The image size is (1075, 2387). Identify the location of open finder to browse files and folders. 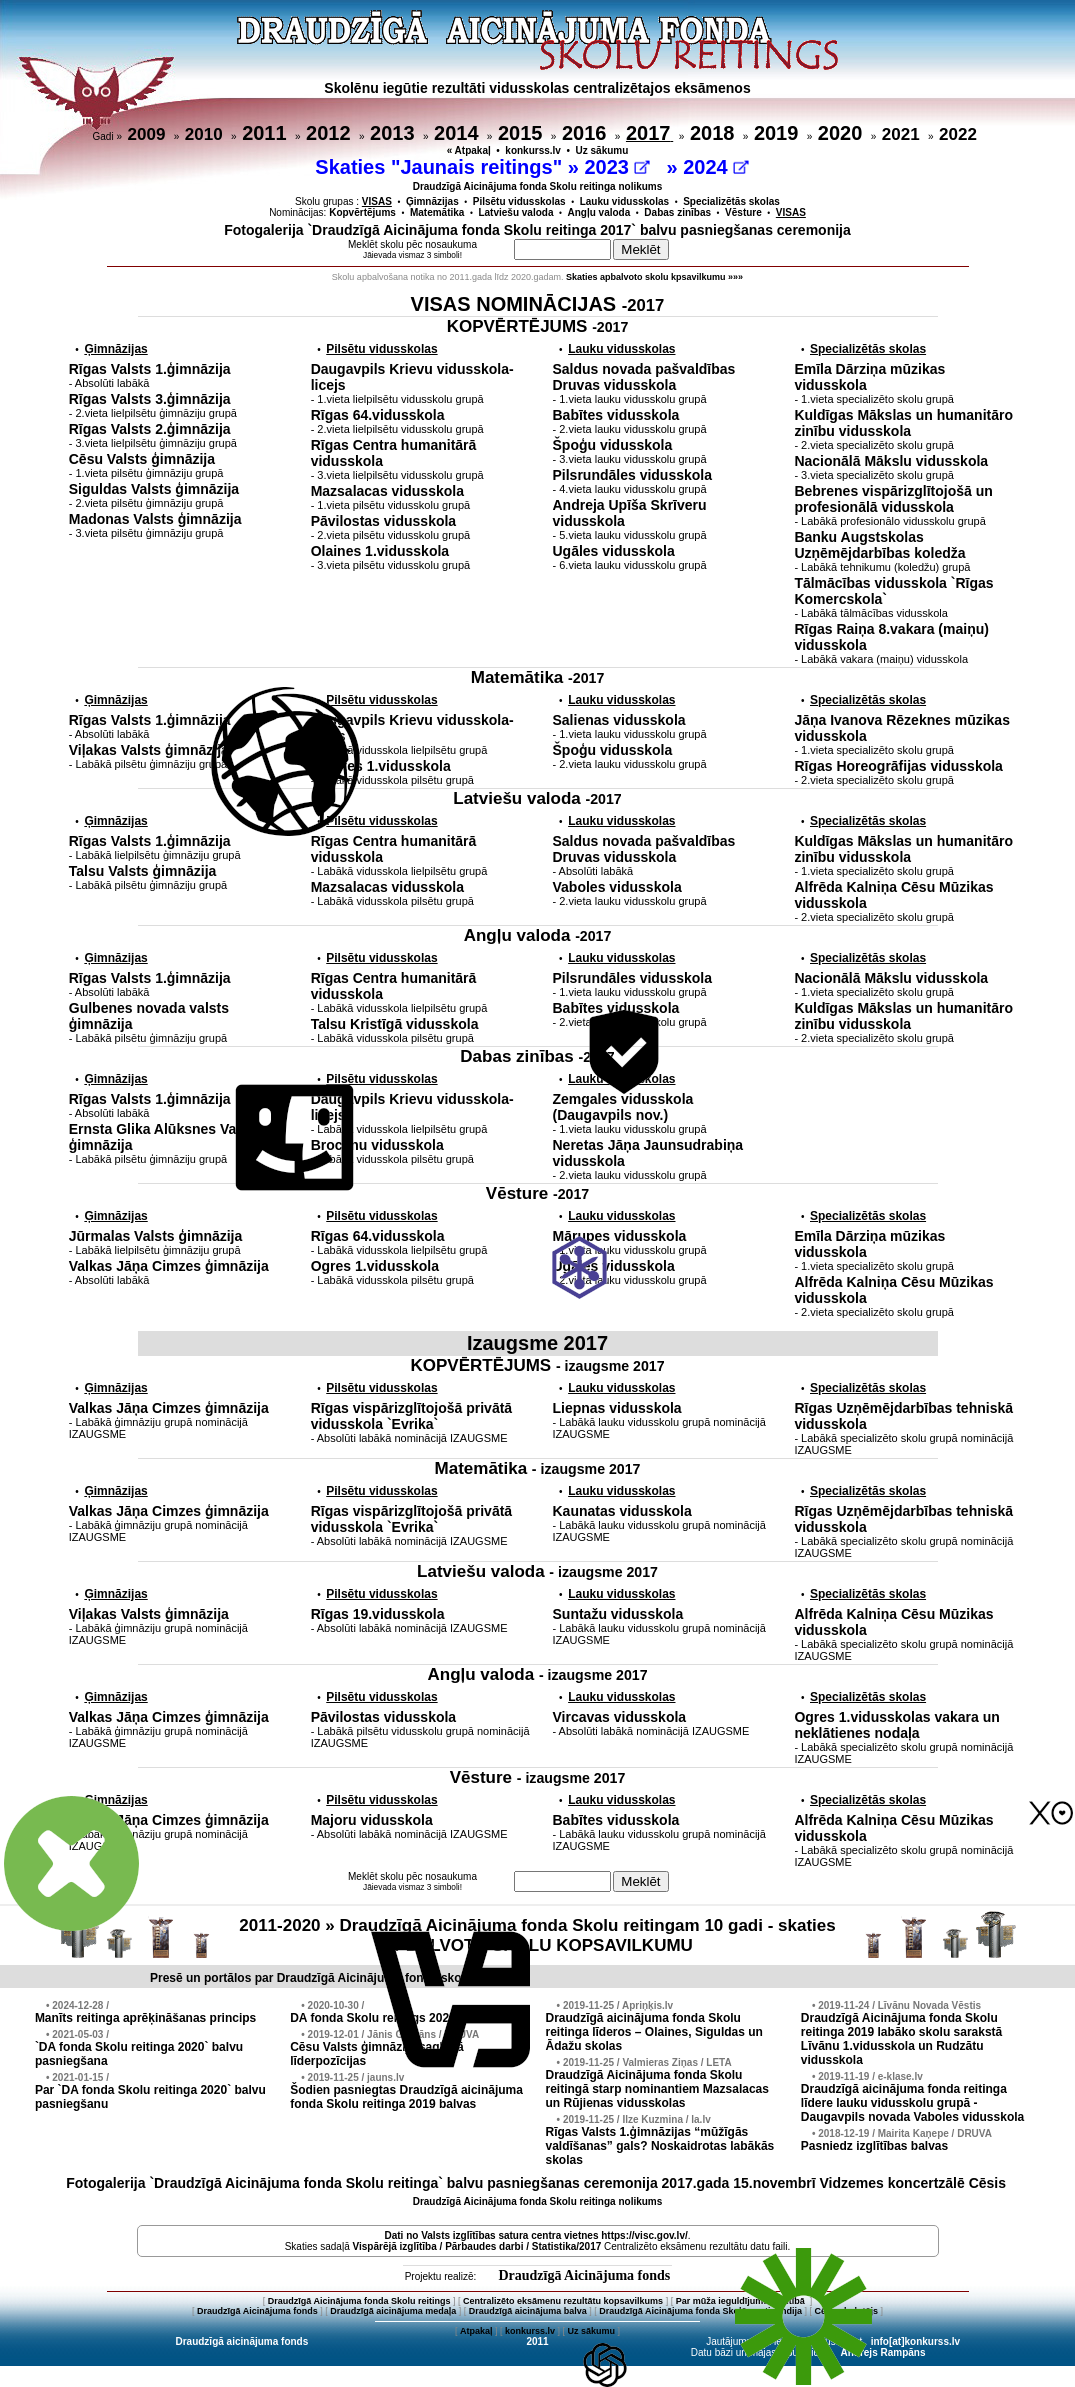
(294, 1137).